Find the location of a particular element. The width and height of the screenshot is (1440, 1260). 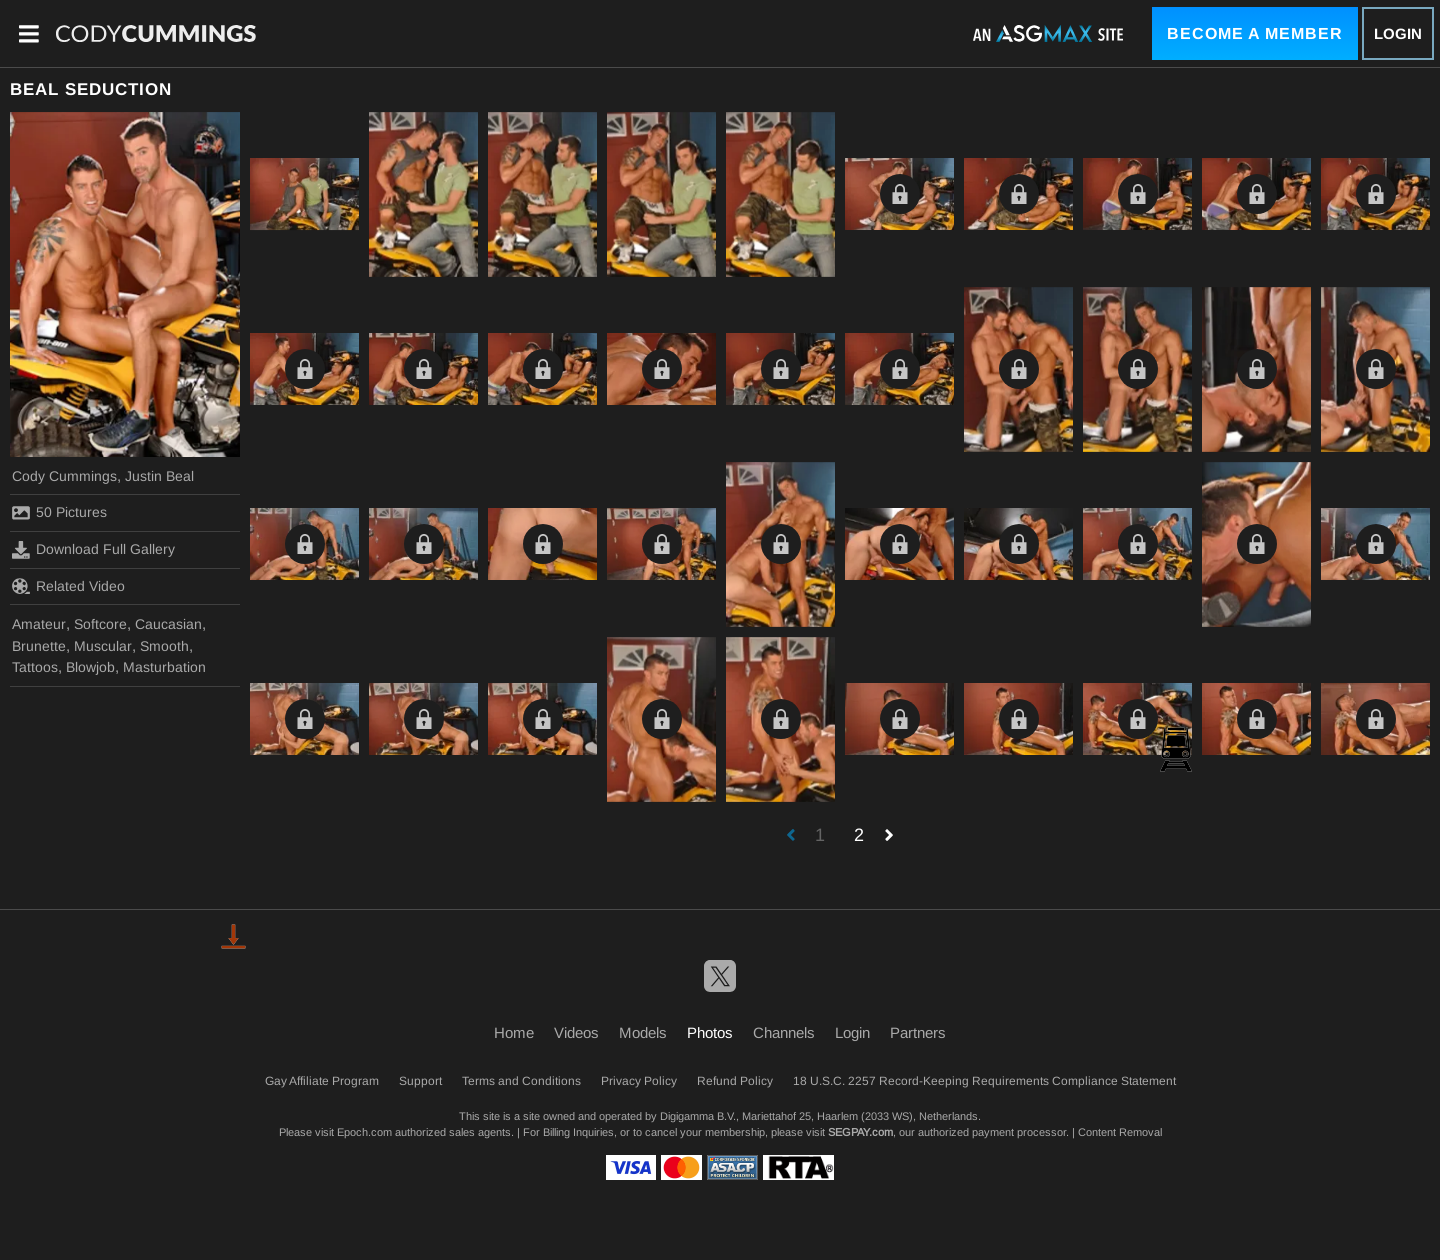

access subway or metro transit information is located at coordinates (1176, 749).